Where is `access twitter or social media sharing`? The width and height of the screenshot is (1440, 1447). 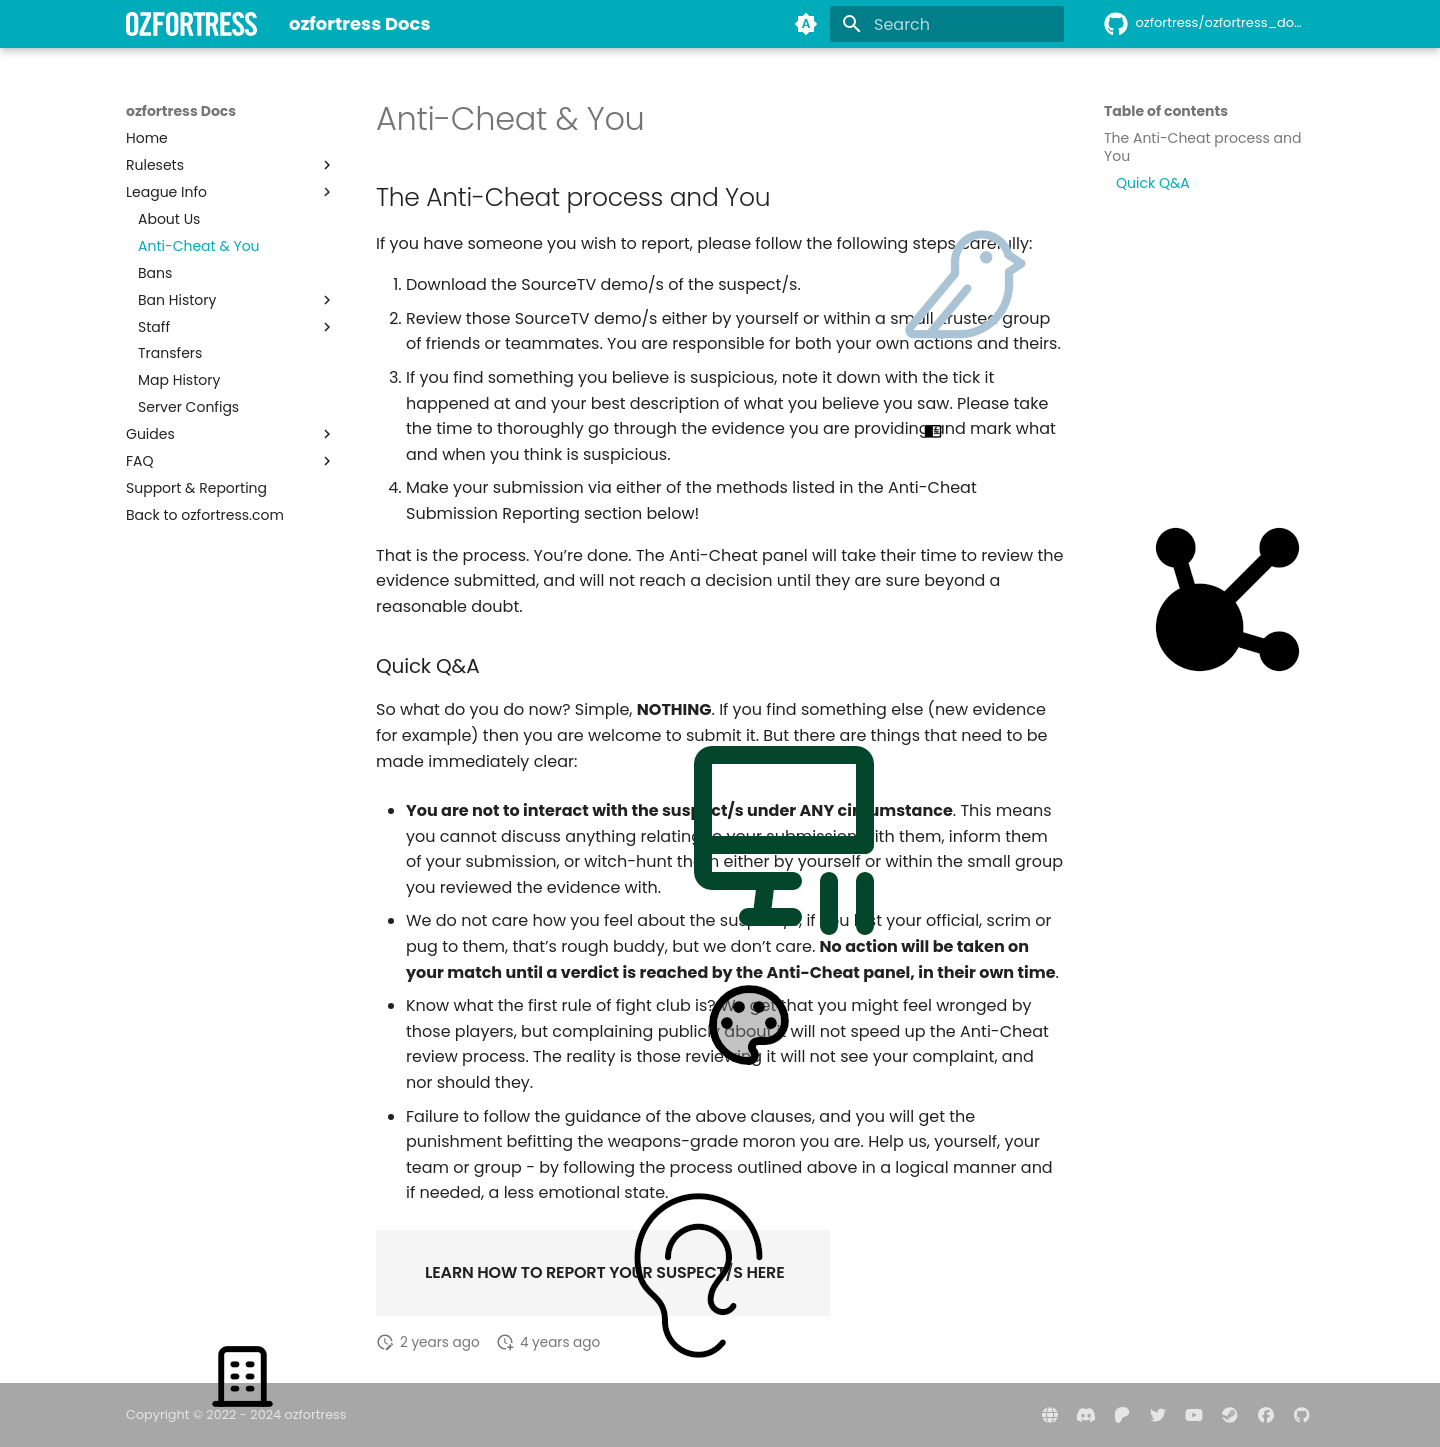
access twitter or social media sharing is located at coordinates (967, 288).